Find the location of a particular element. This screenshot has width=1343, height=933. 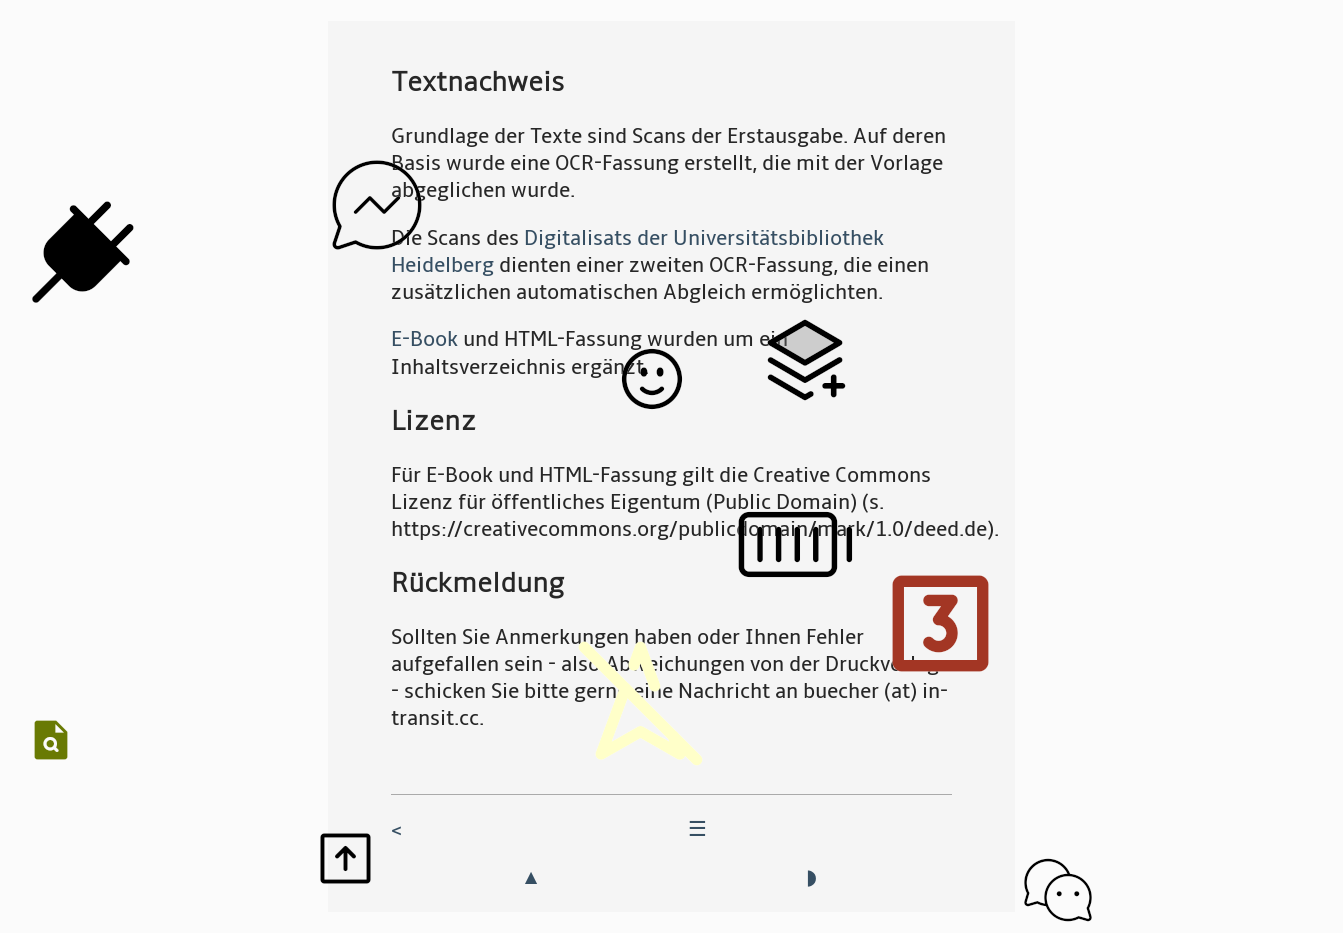

add an emoji or reaction is located at coordinates (652, 379).